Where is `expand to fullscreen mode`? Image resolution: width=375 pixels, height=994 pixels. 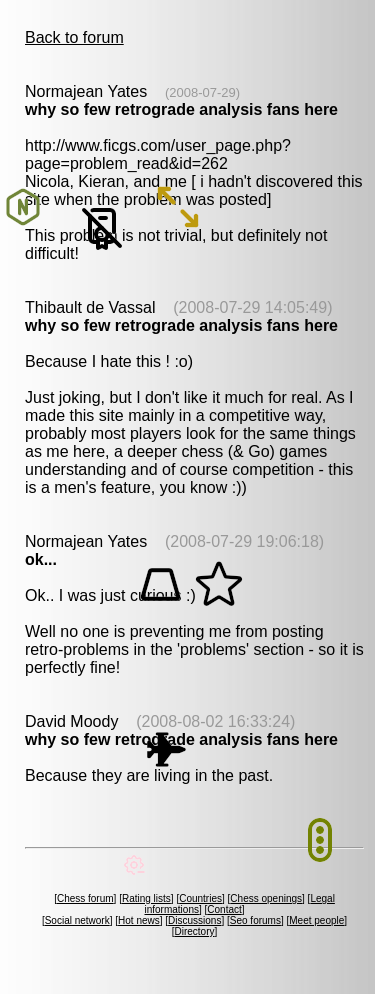 expand to fullscreen mode is located at coordinates (178, 207).